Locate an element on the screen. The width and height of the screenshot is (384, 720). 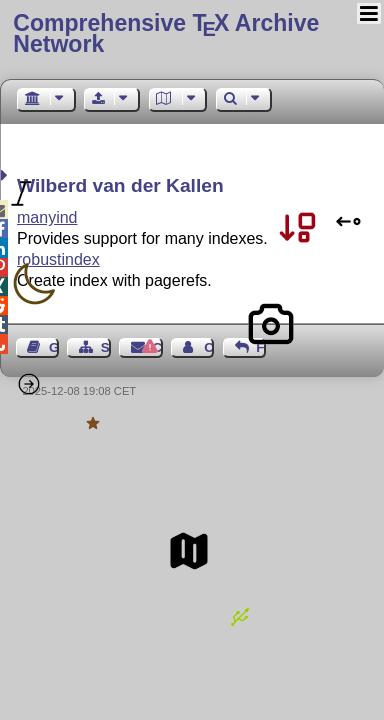
move item to the left is located at coordinates (348, 221).